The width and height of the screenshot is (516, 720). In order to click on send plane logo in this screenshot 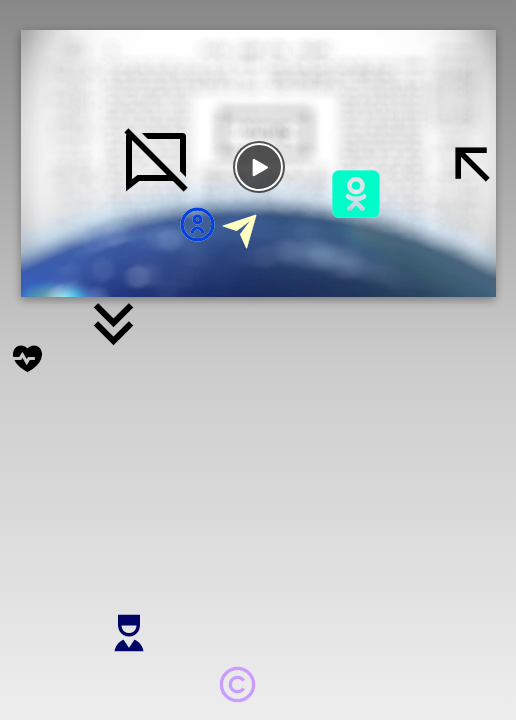, I will do `click(240, 231)`.